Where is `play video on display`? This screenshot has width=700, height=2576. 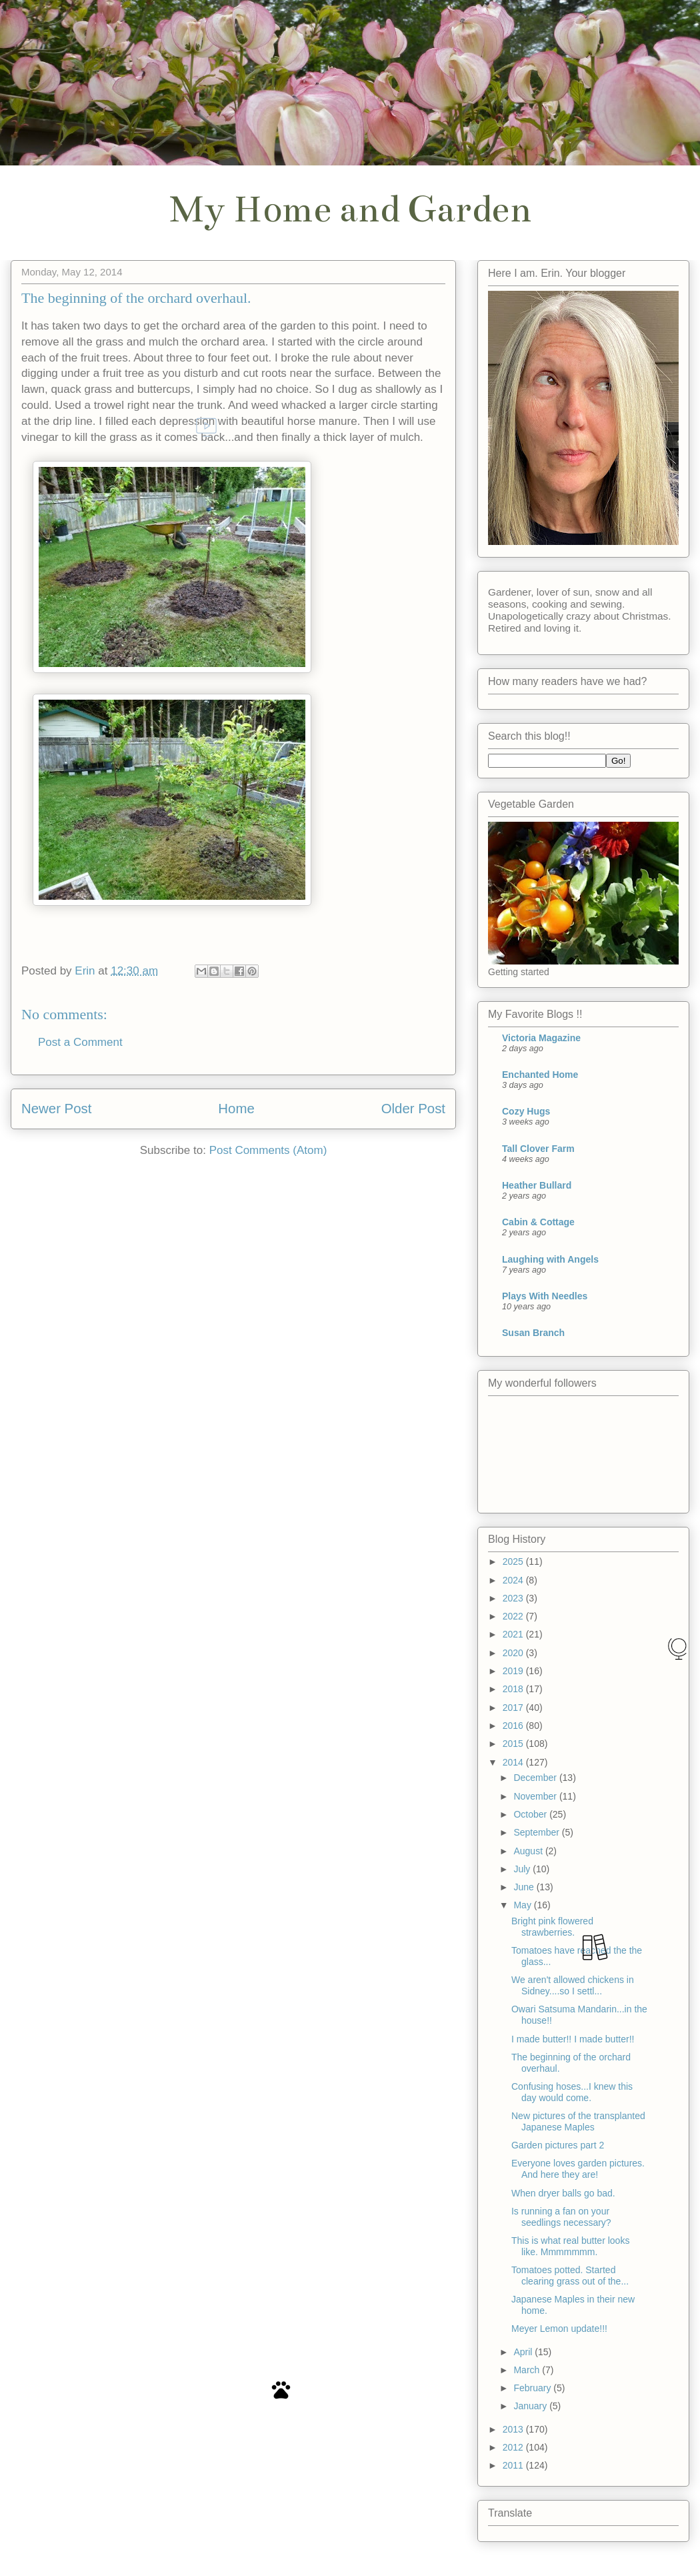 play video on display is located at coordinates (206, 426).